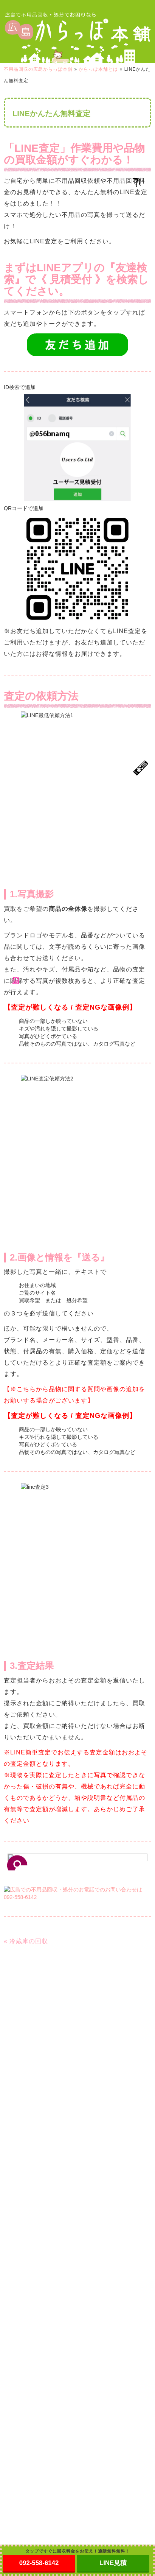 Image resolution: width=155 pixels, height=2576 pixels. I want to click on select female character legs or lower body, so click(136, 182).